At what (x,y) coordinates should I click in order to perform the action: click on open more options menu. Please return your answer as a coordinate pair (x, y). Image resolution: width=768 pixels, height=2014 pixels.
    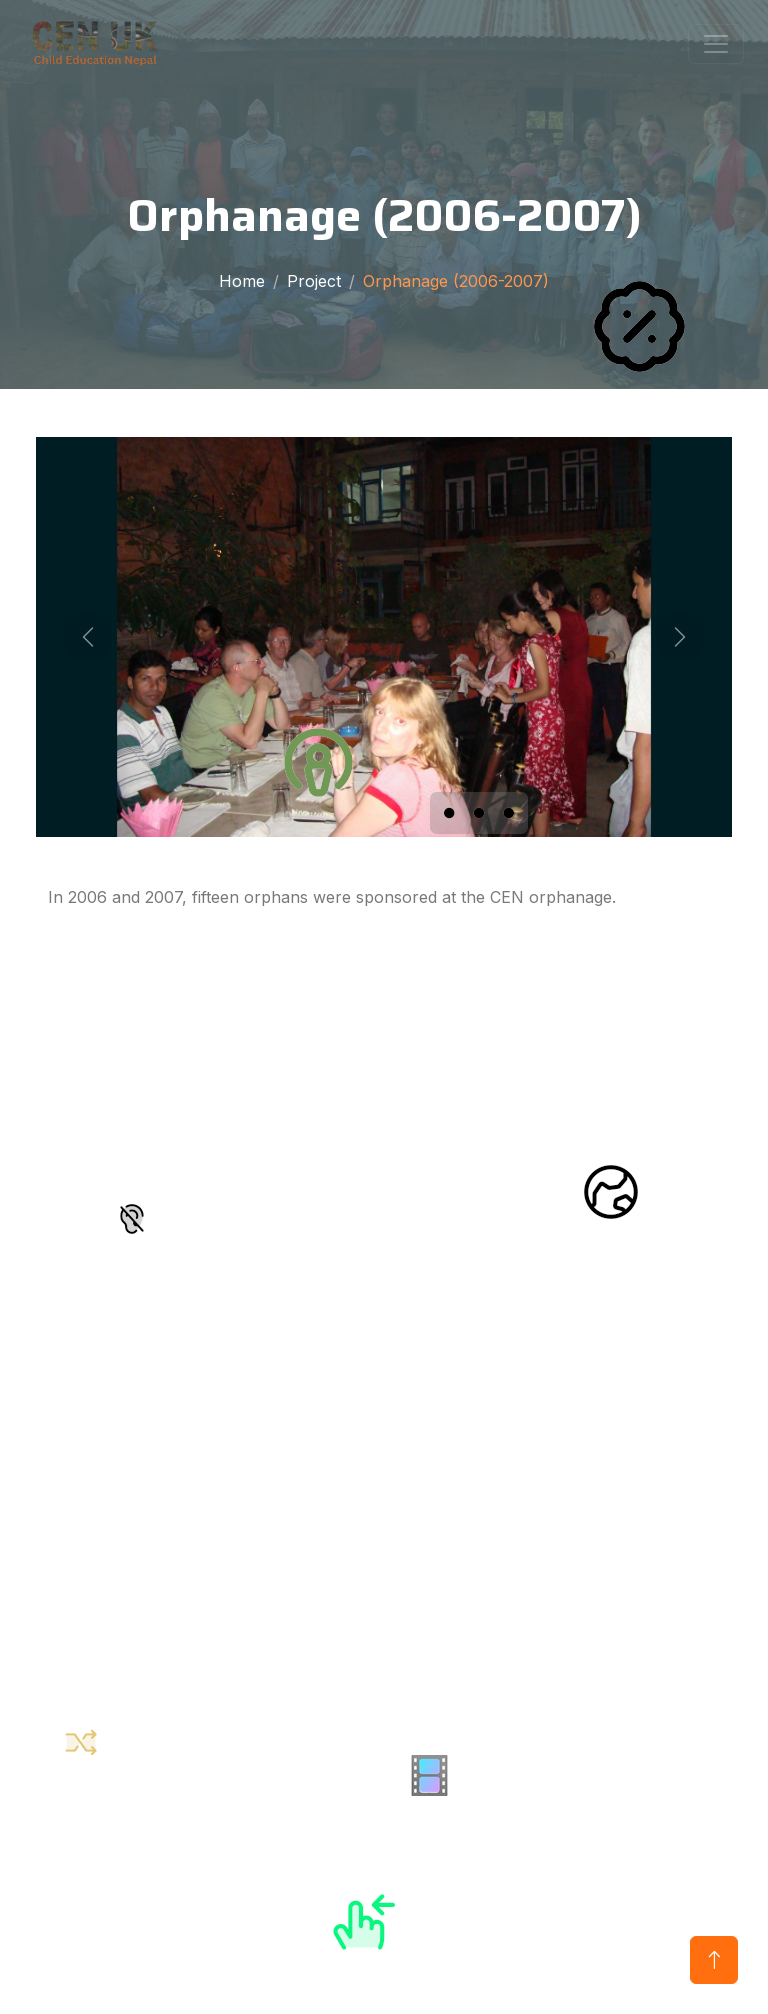
    Looking at the image, I should click on (479, 813).